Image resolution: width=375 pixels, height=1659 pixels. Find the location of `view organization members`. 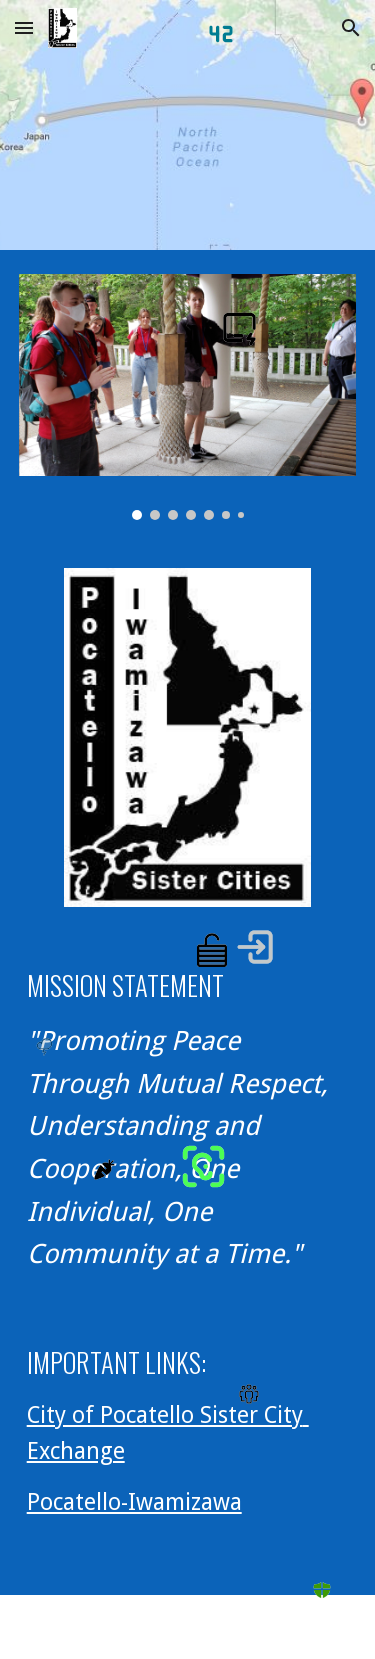

view organization members is located at coordinates (249, 1394).